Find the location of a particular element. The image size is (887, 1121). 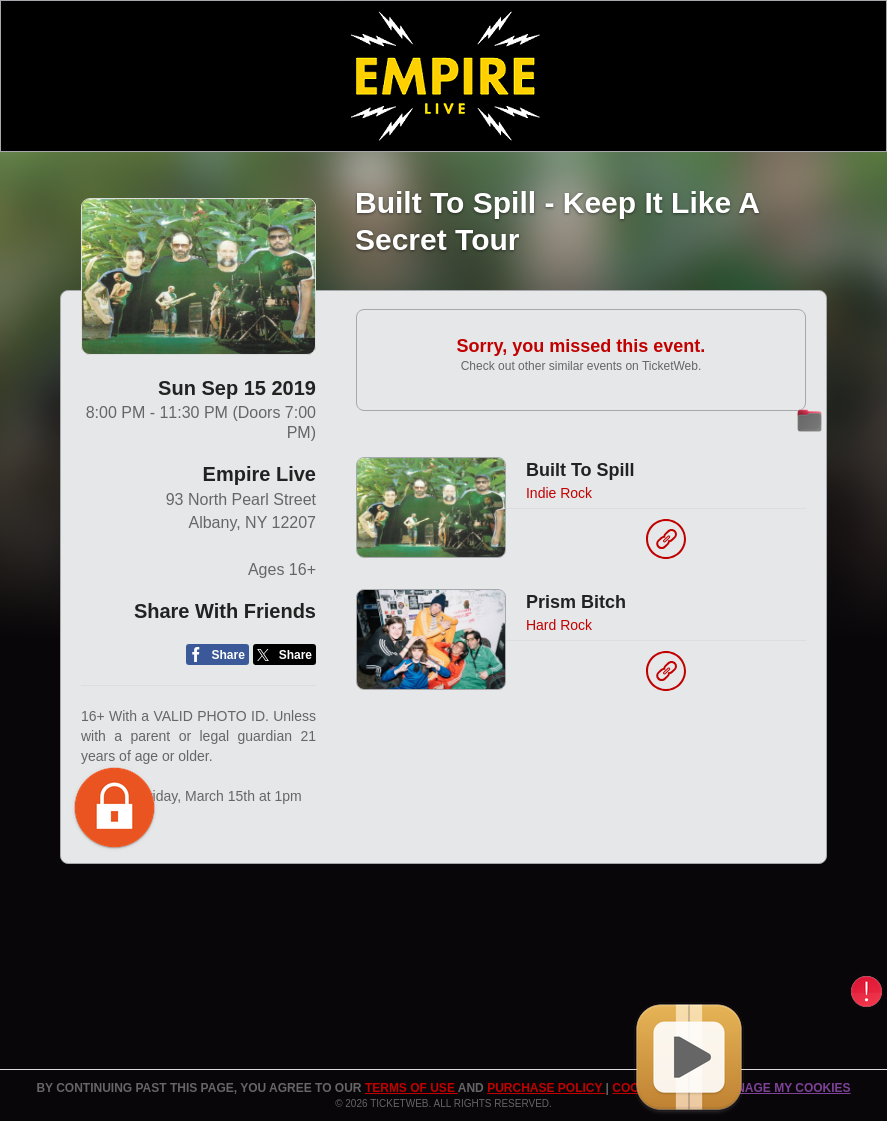

indicates an important alert or warning is located at coordinates (866, 991).